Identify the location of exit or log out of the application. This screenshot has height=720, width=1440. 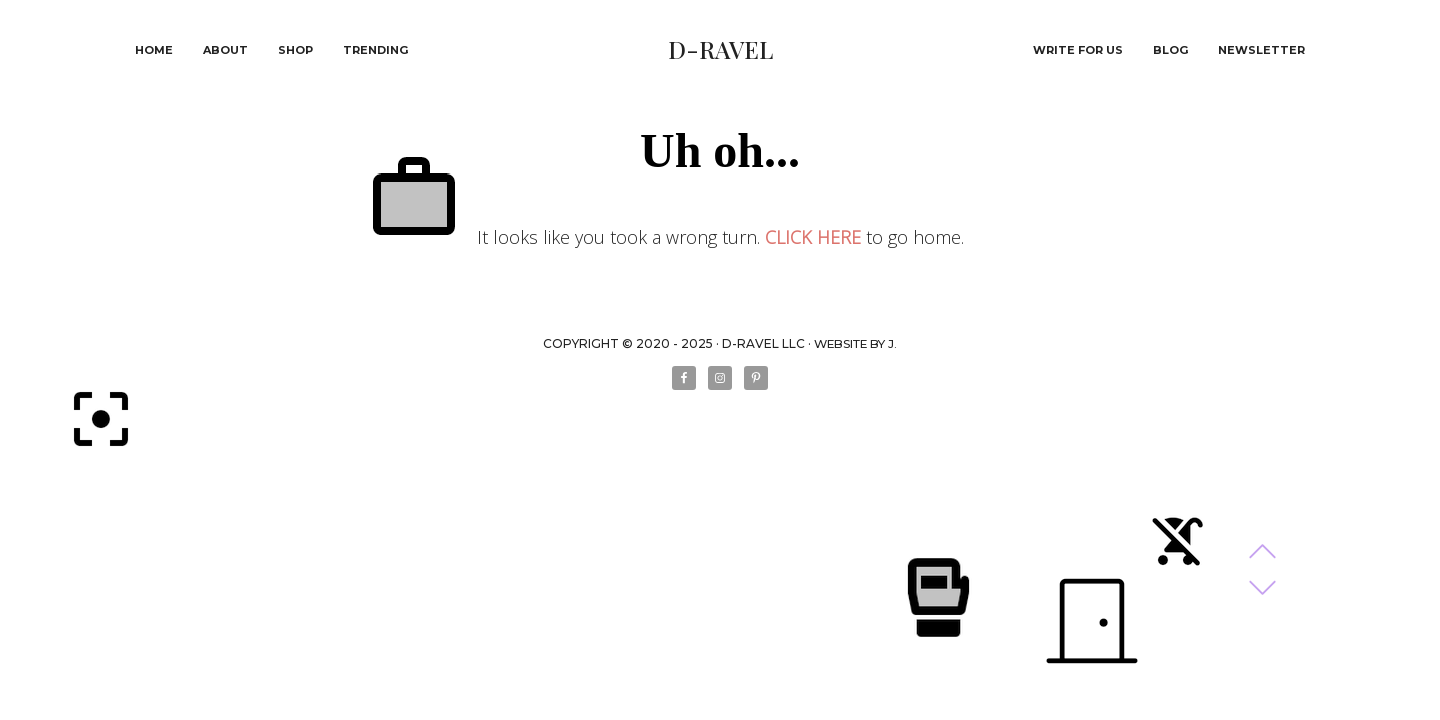
(1092, 621).